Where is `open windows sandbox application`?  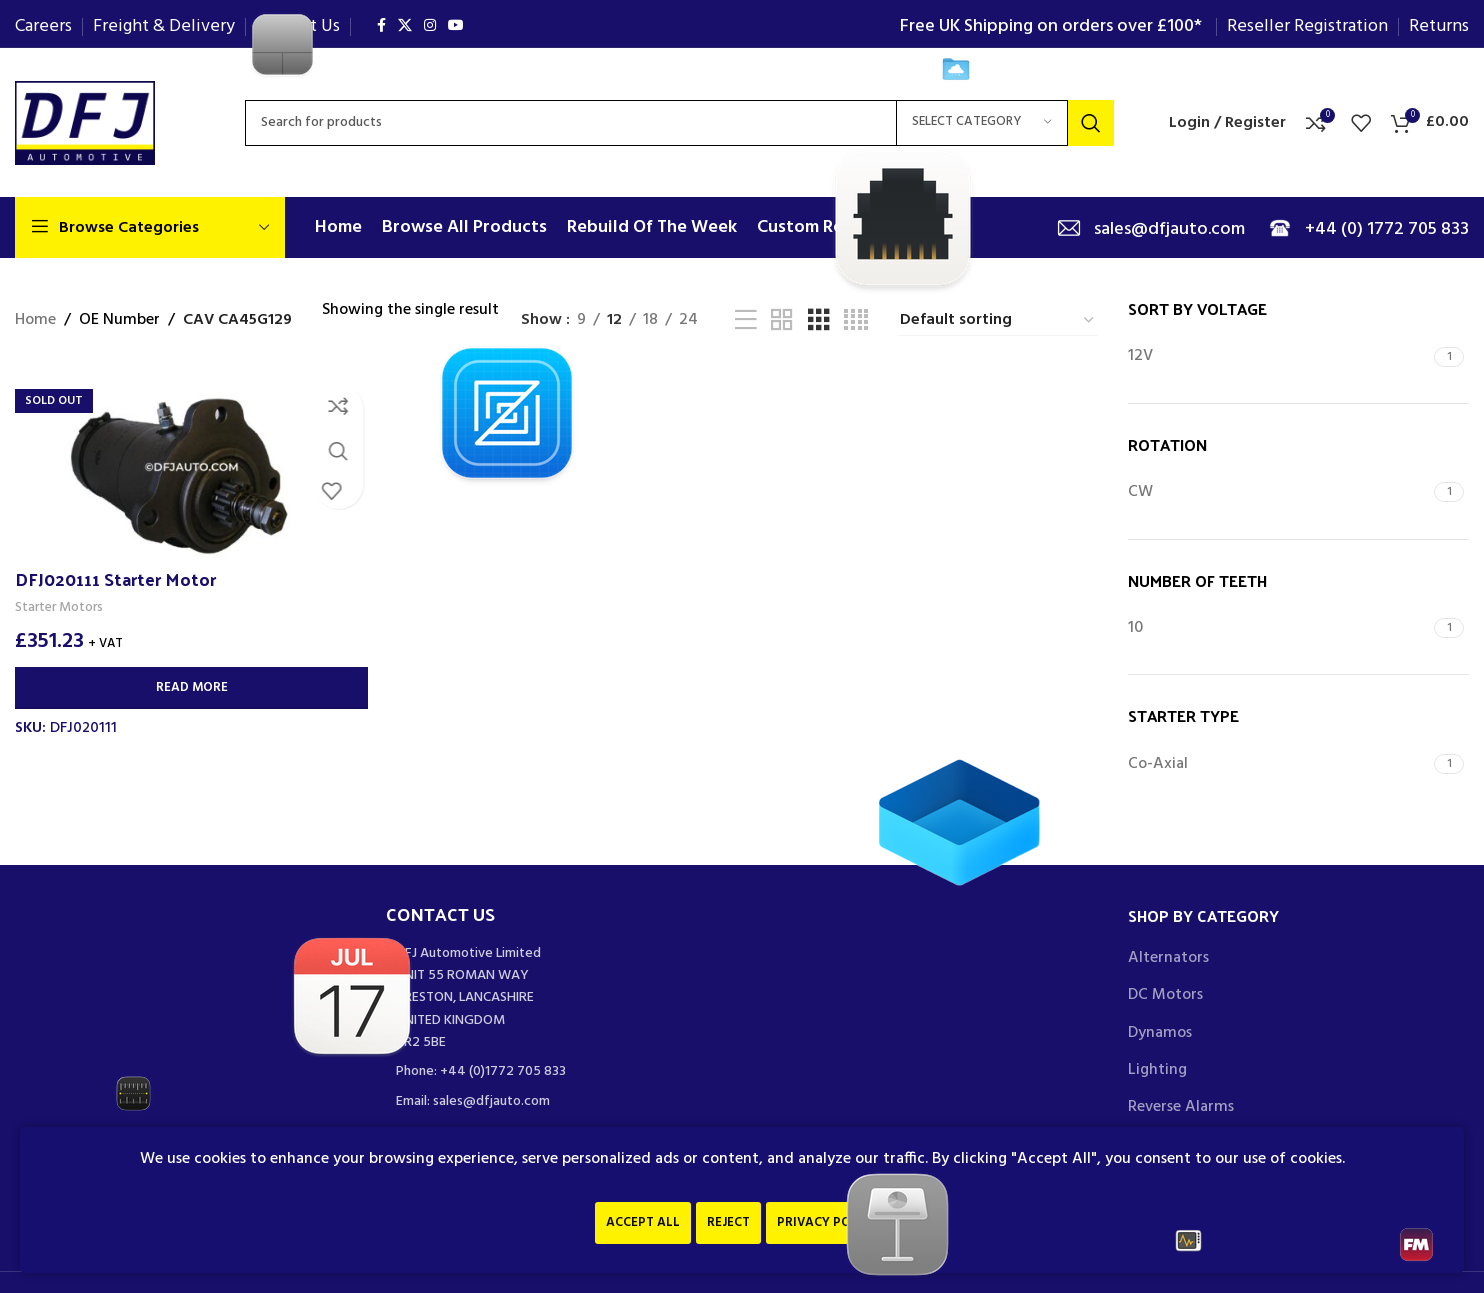 open windows sandbox application is located at coordinates (959, 822).